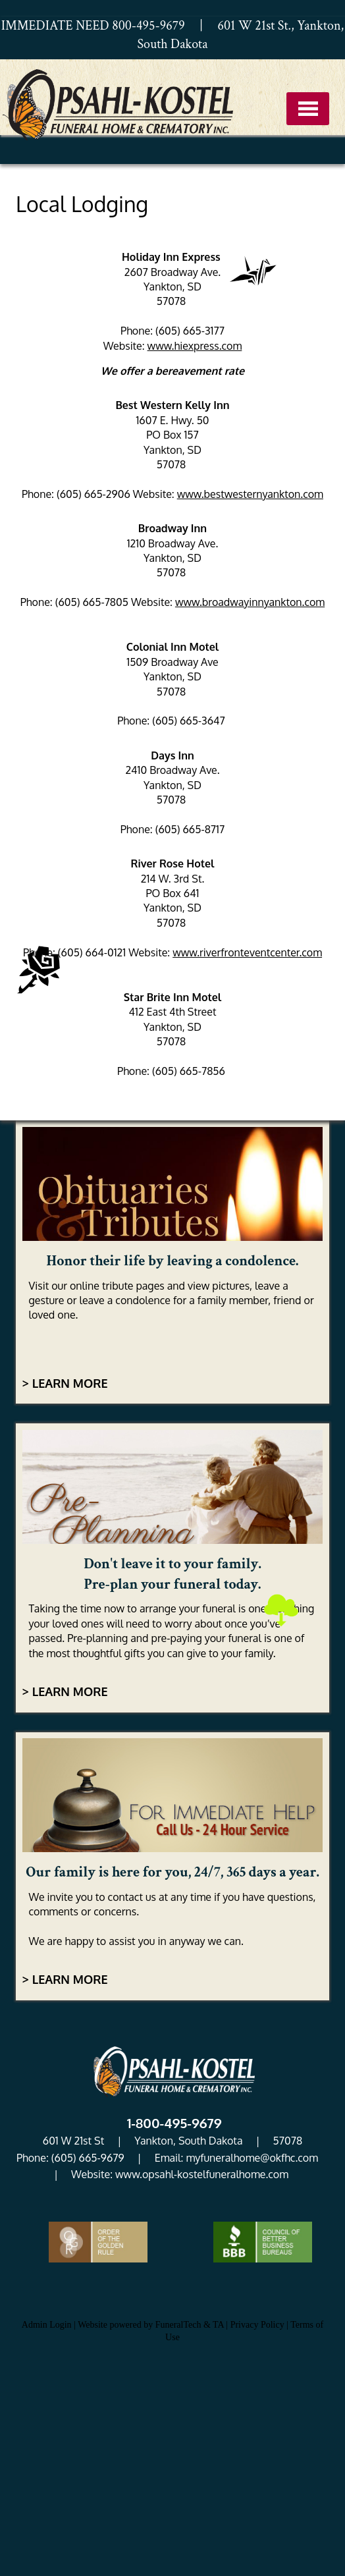 This screenshot has width=345, height=2576. I want to click on select a rose or flower item in a game inventory, so click(36, 970).